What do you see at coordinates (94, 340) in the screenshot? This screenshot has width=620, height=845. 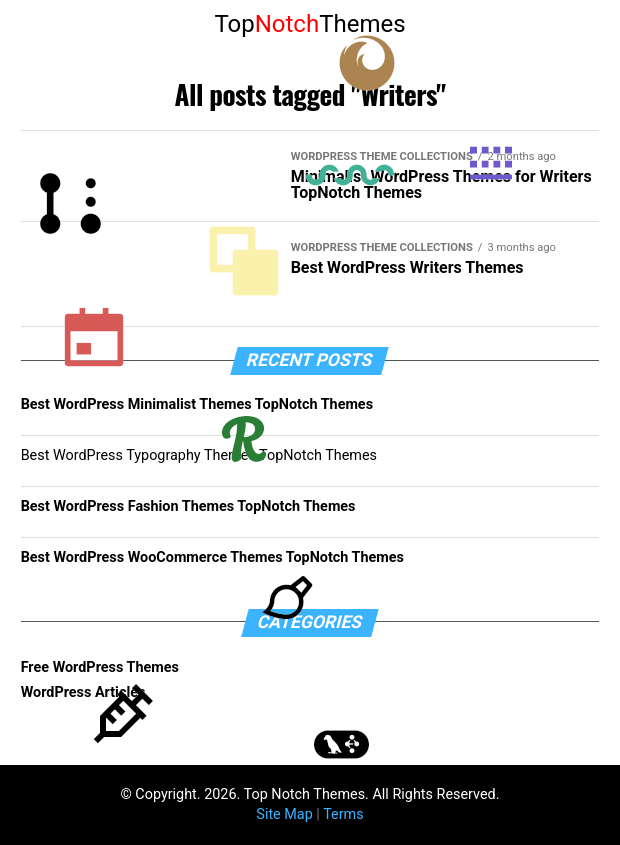 I see `view a scheduled event` at bounding box center [94, 340].